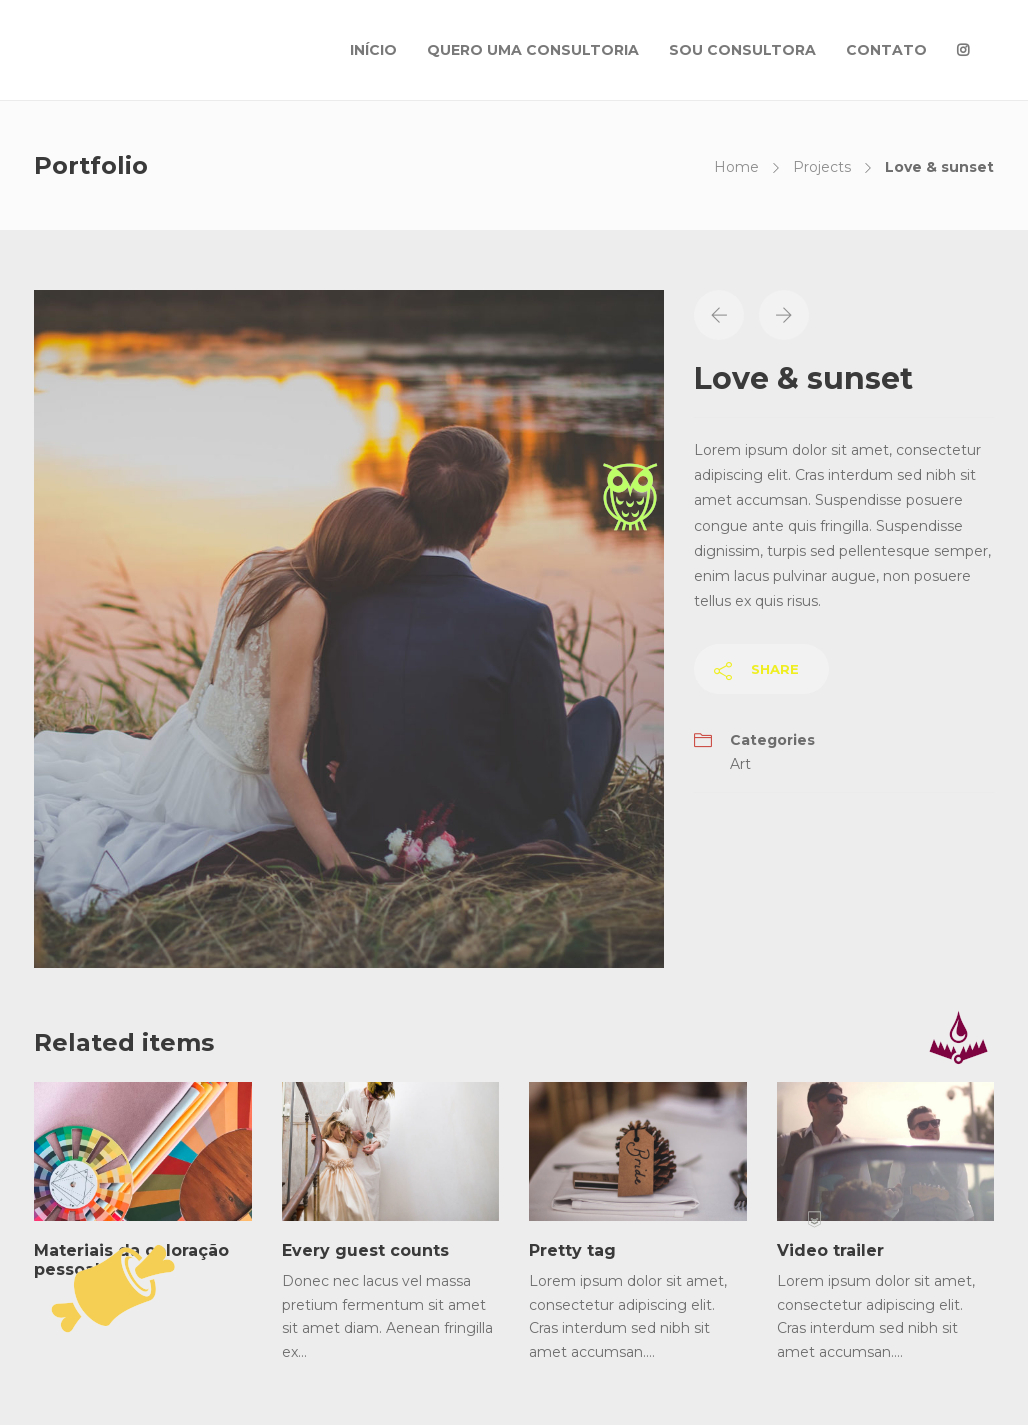  Describe the element at coordinates (630, 497) in the screenshot. I see `access night mode or dark theme settings` at that location.